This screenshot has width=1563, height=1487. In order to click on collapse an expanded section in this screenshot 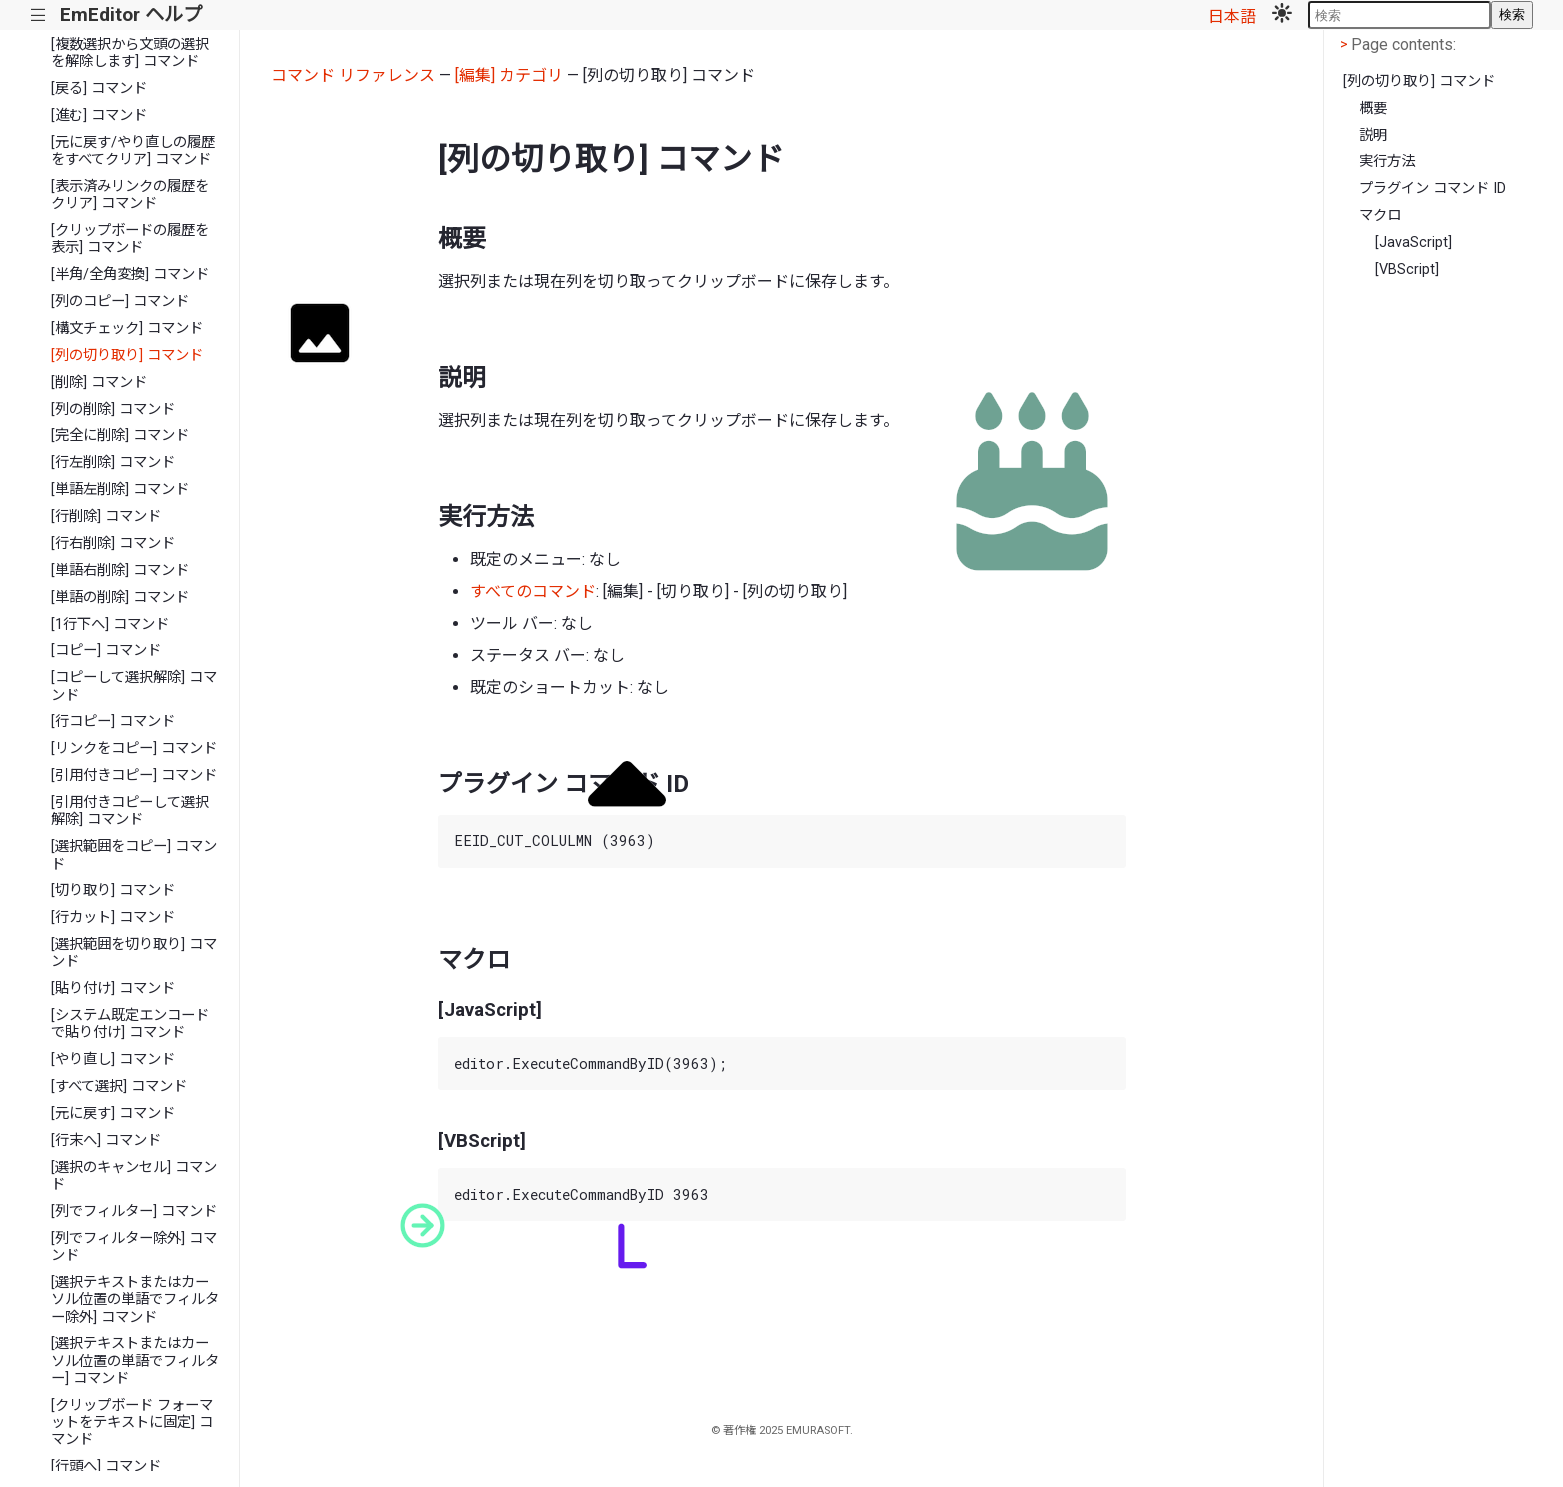, I will do `click(627, 787)`.